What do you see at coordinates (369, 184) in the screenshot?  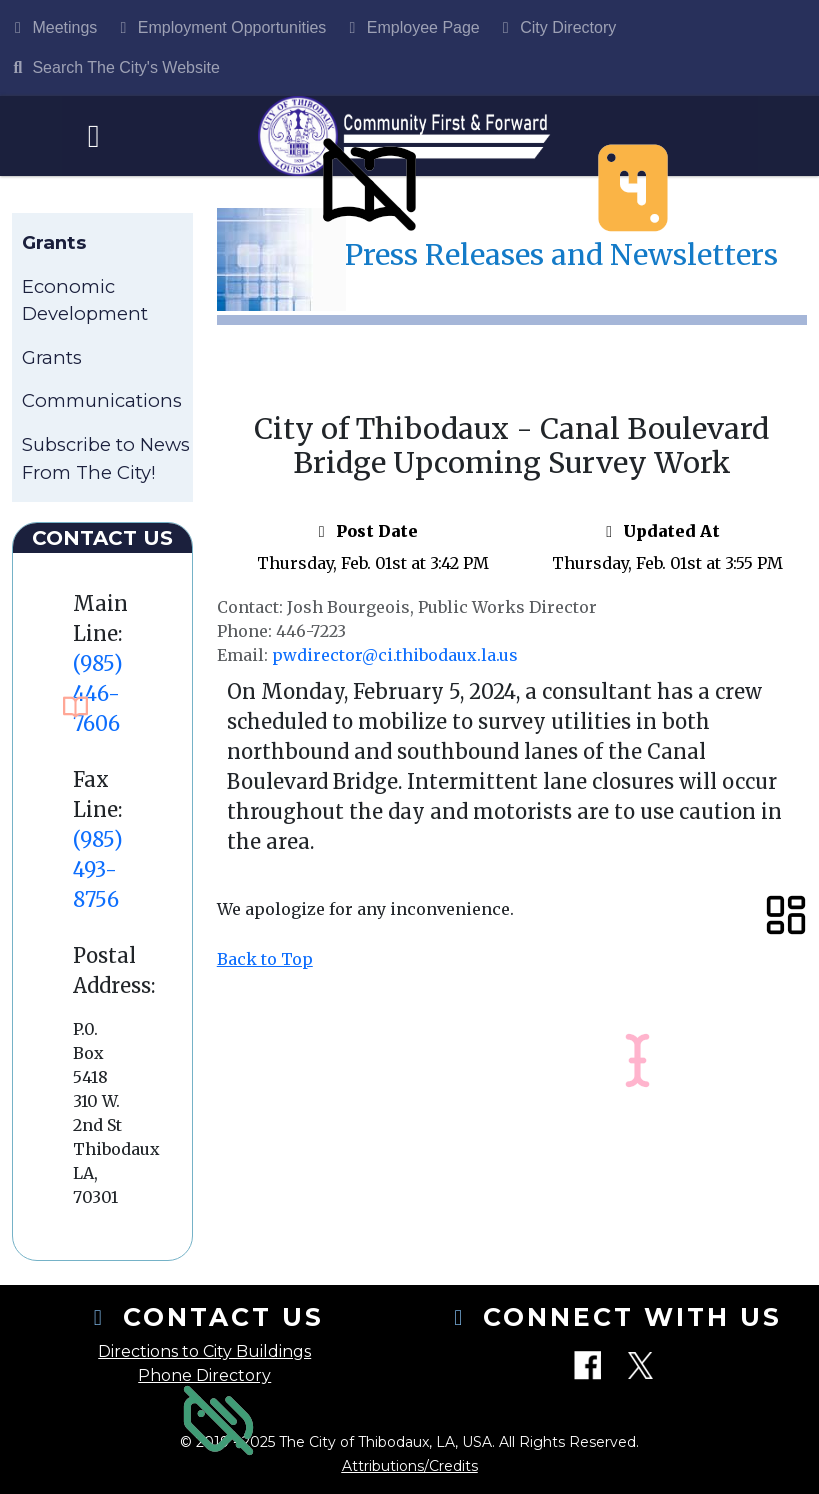 I see `book unavailable or not found` at bounding box center [369, 184].